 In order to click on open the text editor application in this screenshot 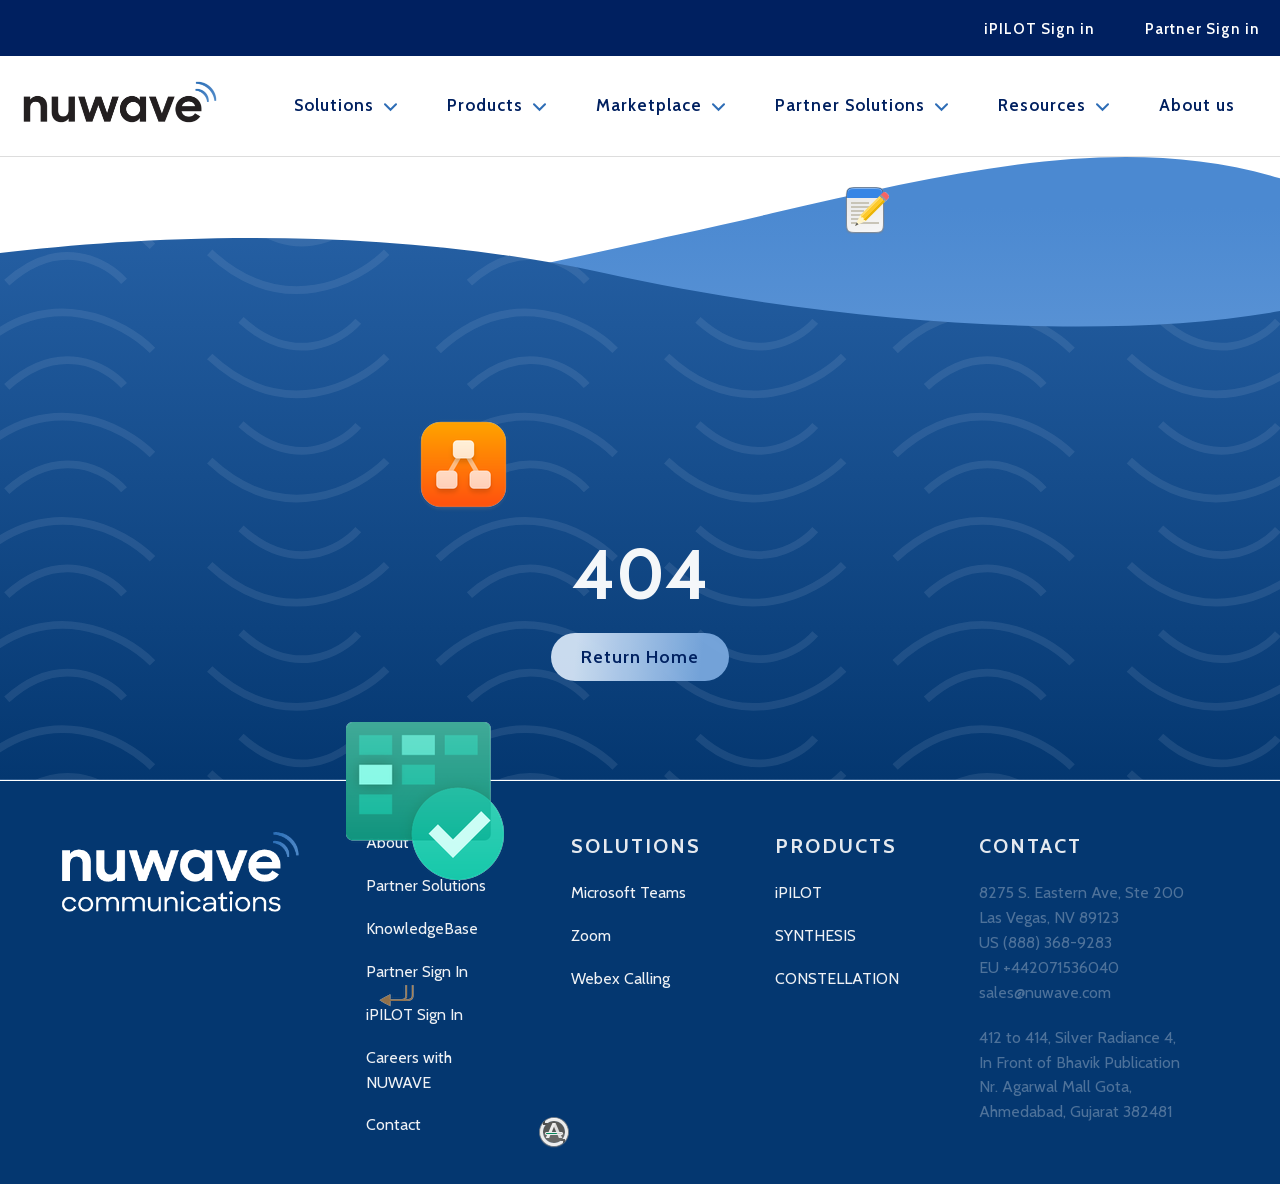, I will do `click(865, 210)`.